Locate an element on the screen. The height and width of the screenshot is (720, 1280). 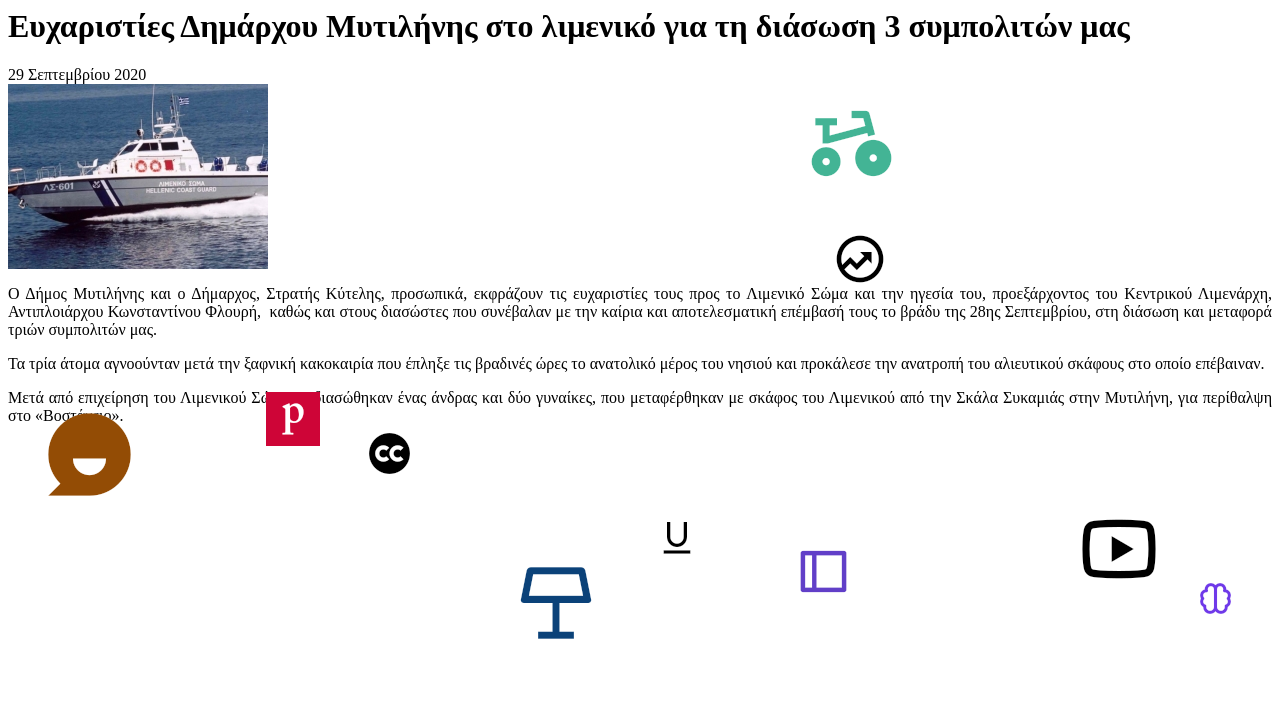
apply underline formatting to selected text is located at coordinates (677, 537).